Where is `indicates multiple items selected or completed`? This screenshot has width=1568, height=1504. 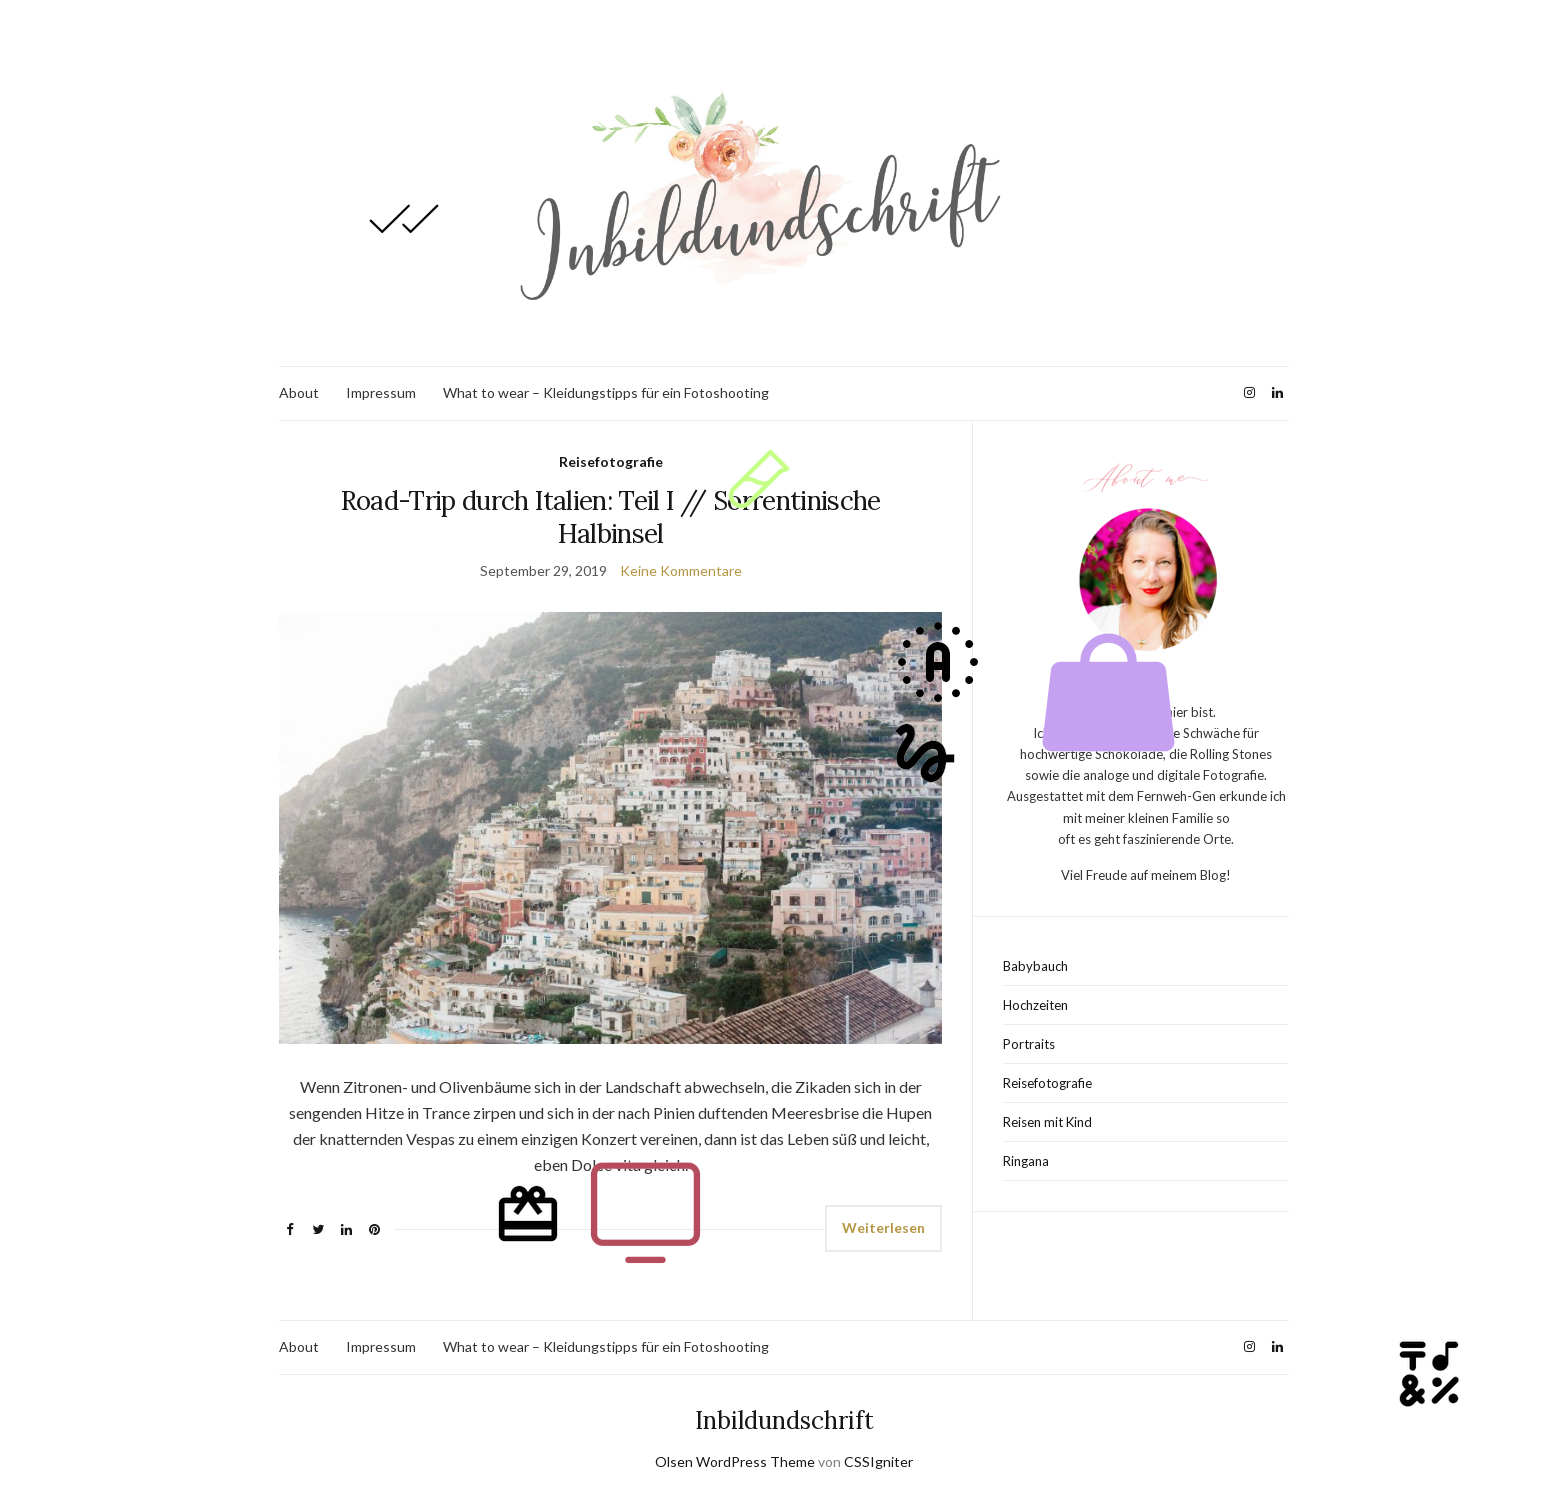
indicates multiple items selected or completed is located at coordinates (404, 220).